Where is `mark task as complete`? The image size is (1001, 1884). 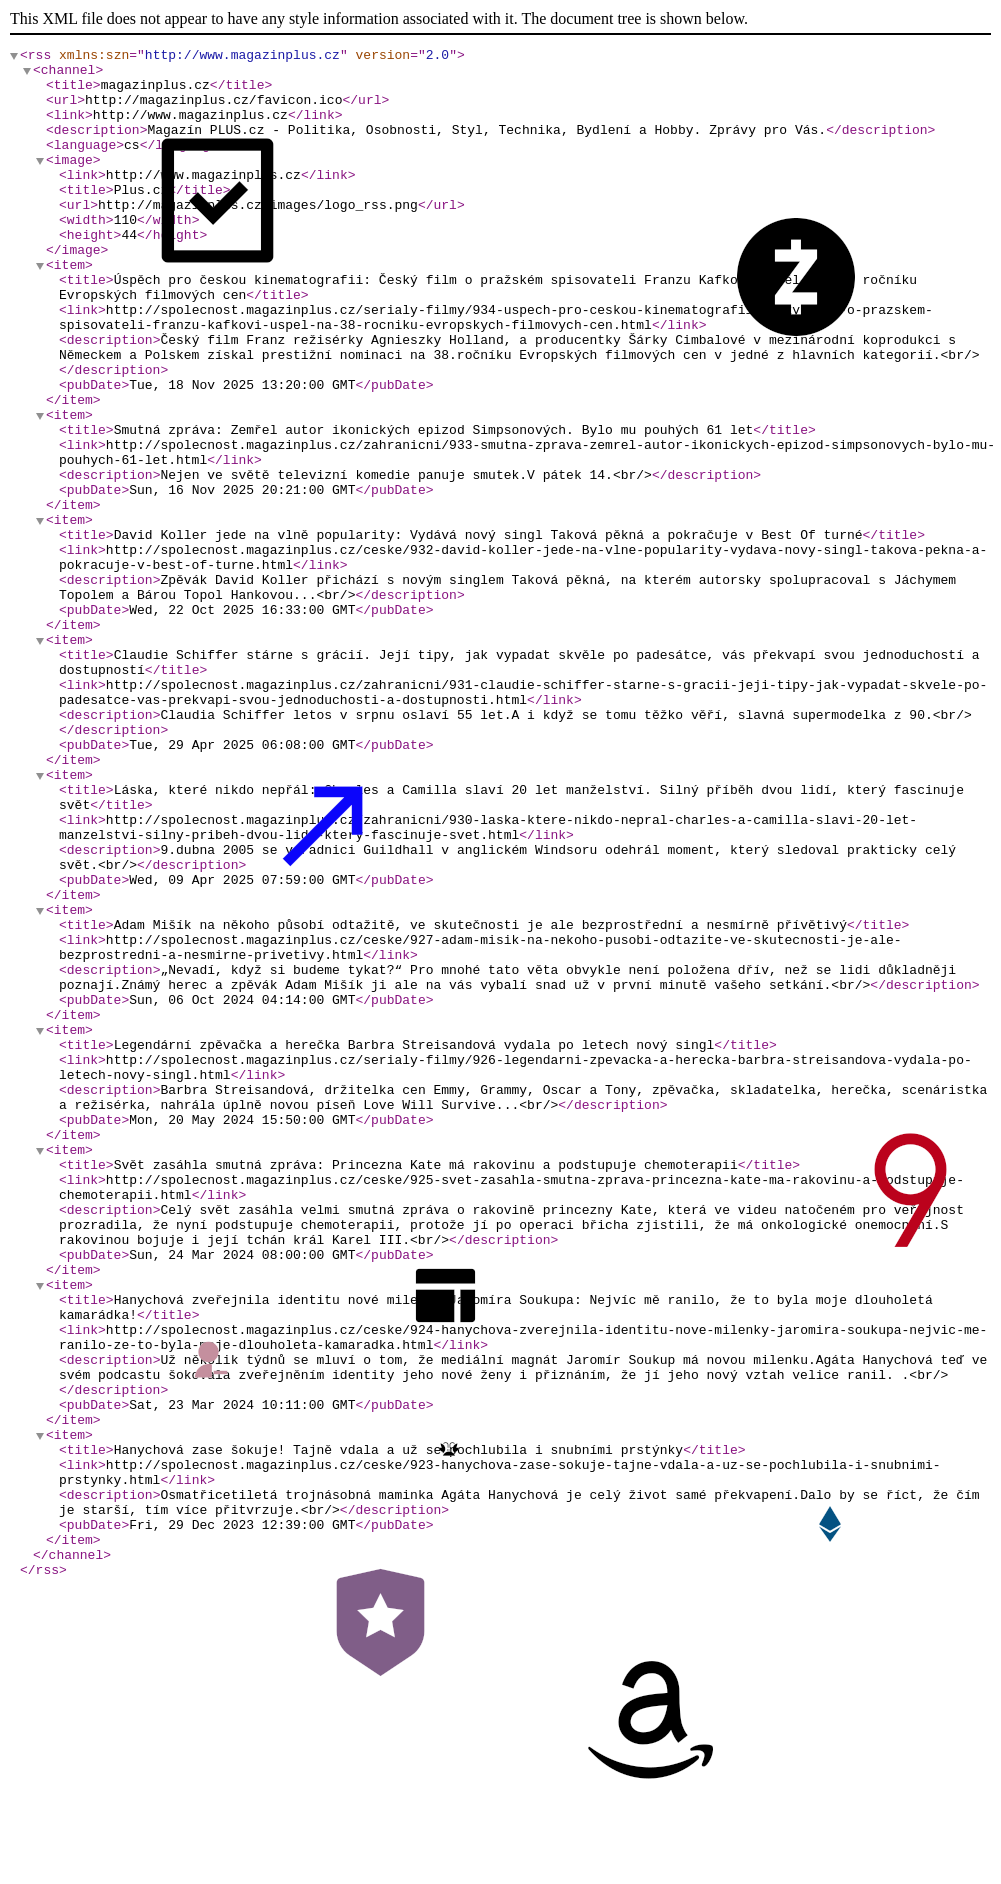
mark task as complete is located at coordinates (217, 200).